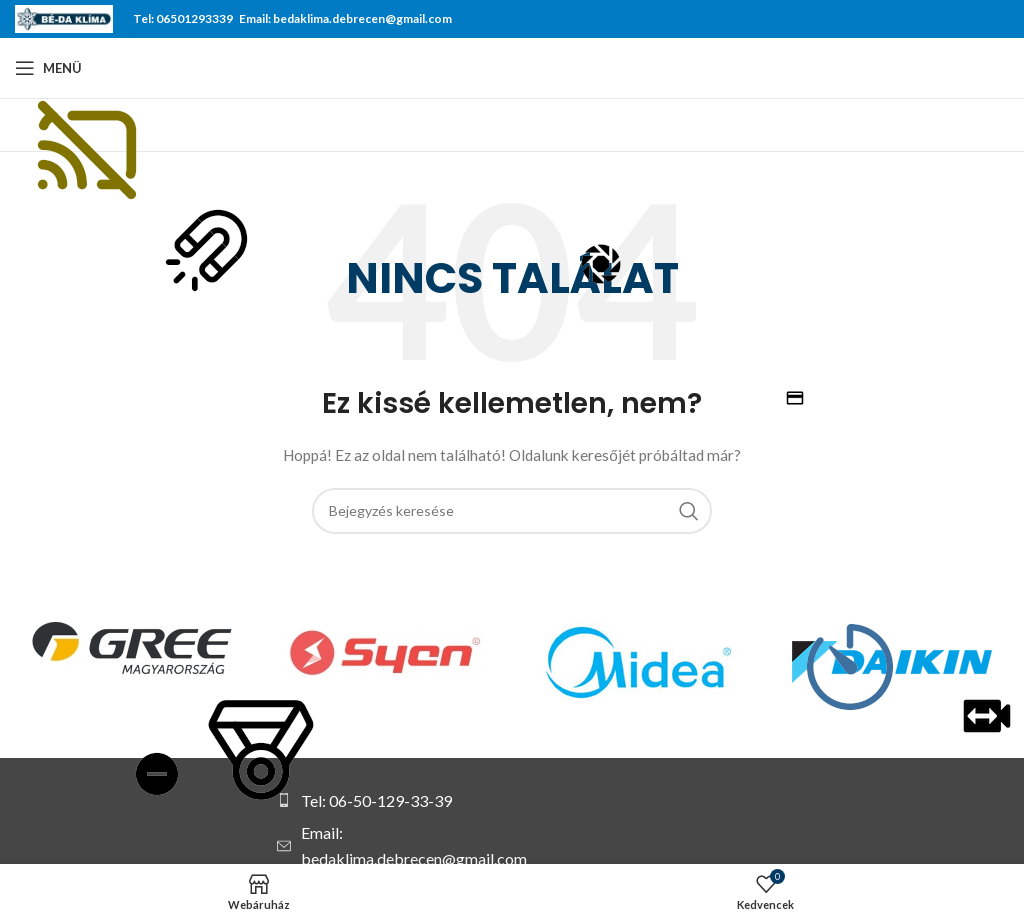 This screenshot has width=1024, height=919. What do you see at coordinates (206, 250) in the screenshot?
I see `attract or pull related items together` at bounding box center [206, 250].